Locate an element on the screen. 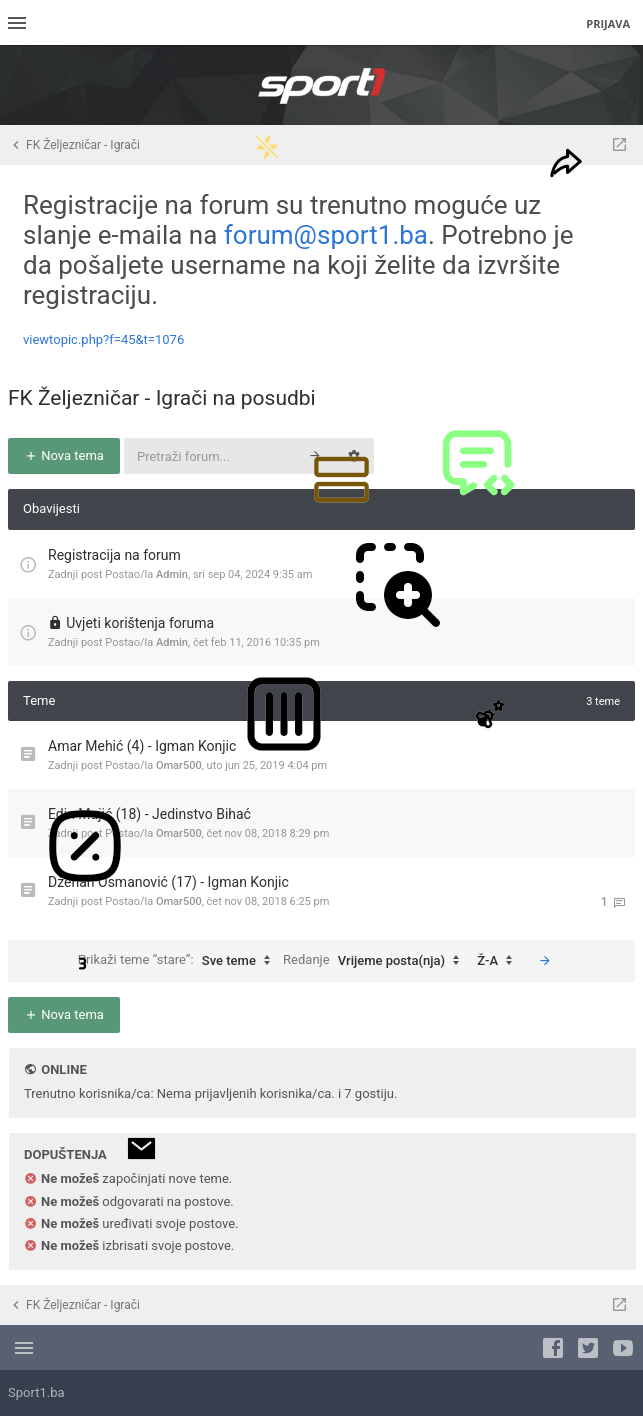 The width and height of the screenshot is (643, 1416). indicates step 3 in a multi-step process is located at coordinates (82, 963).